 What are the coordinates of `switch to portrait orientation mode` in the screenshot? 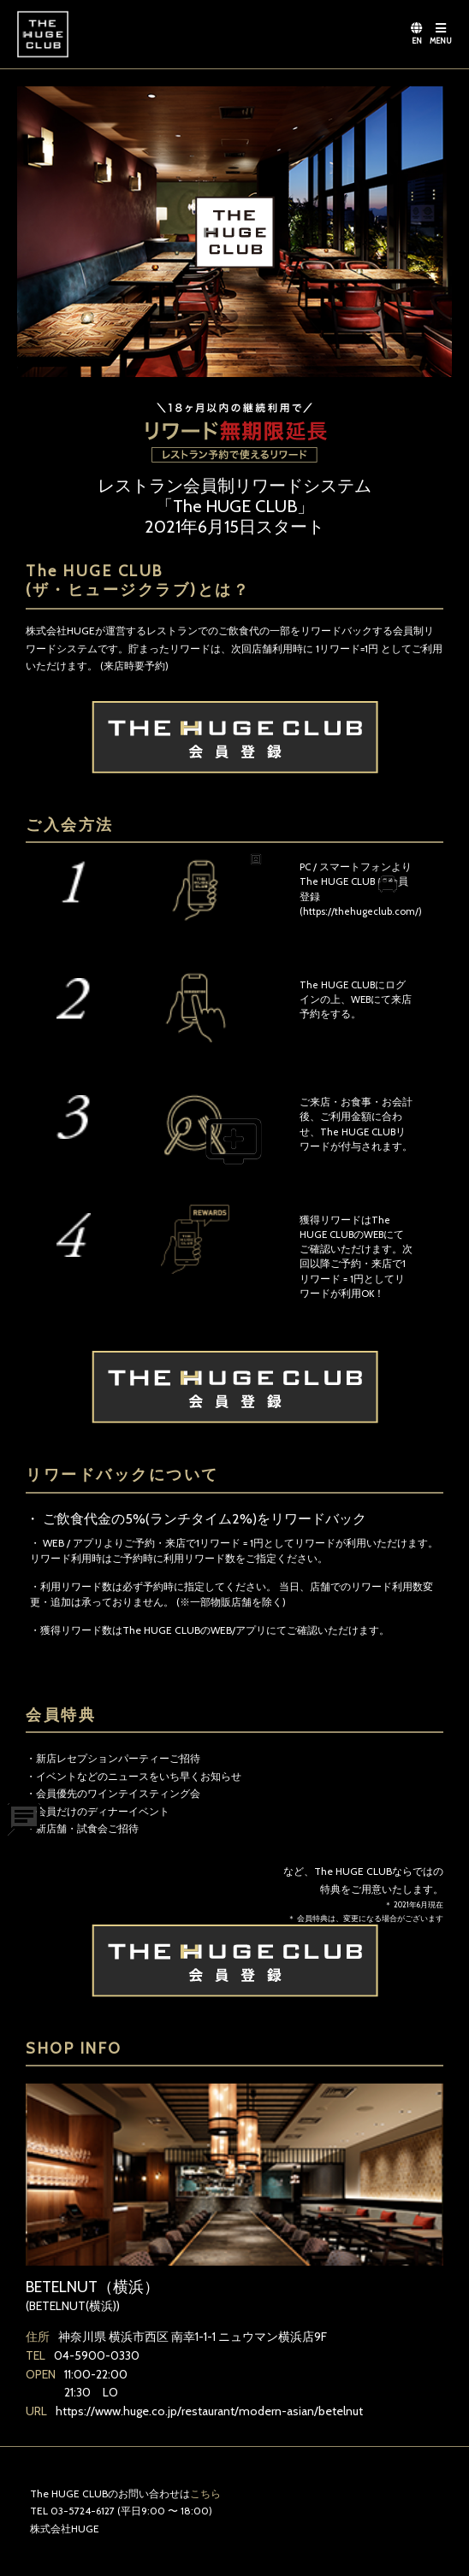 It's located at (256, 859).